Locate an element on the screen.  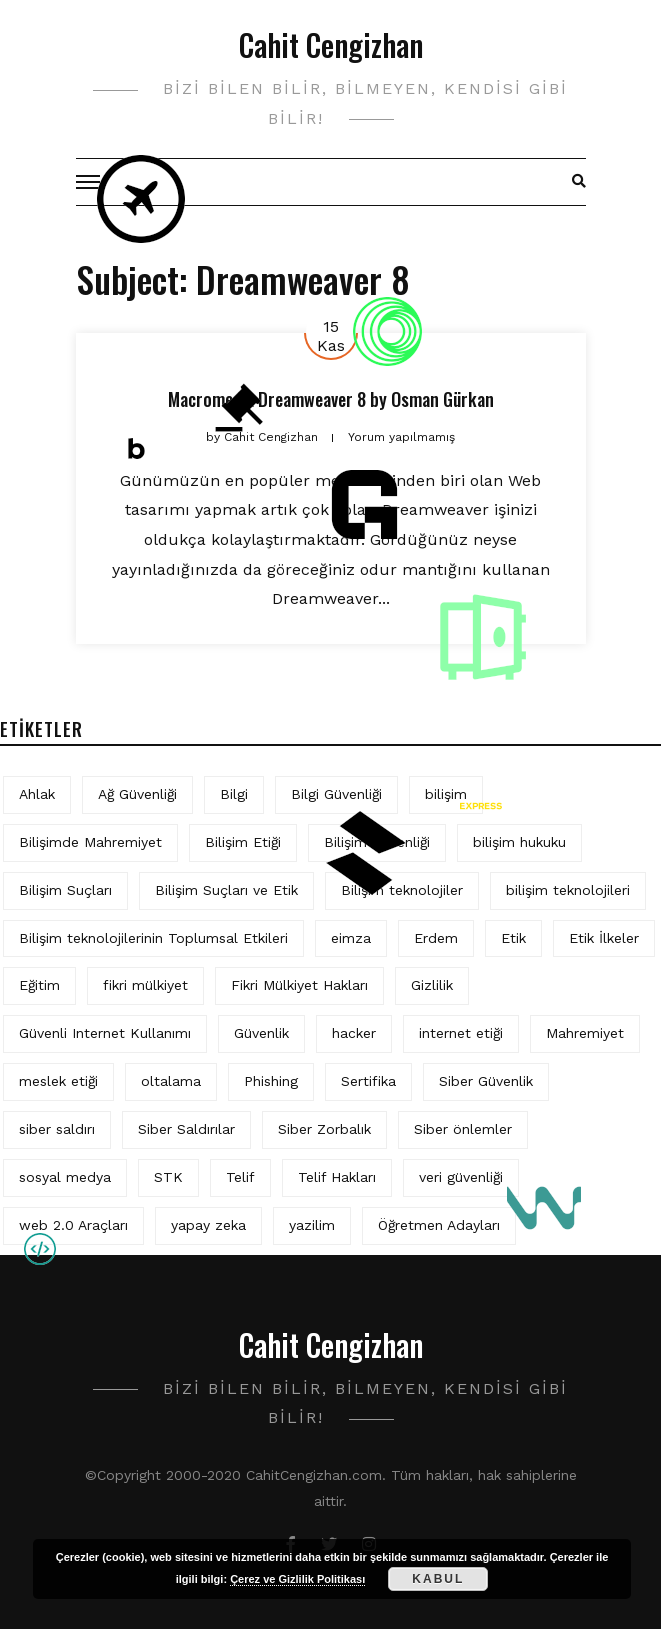
access secure storage or vault is located at coordinates (481, 639).